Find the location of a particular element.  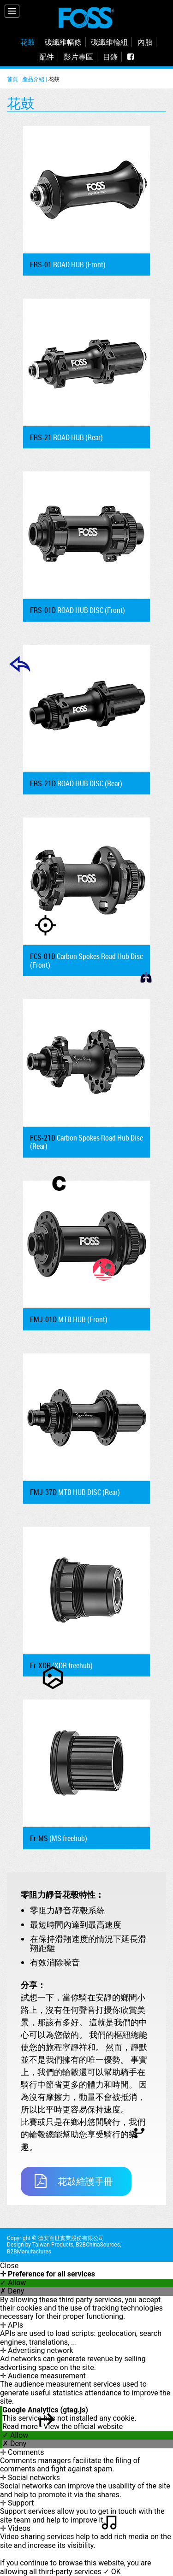

focus on a specific area or element is located at coordinates (45, 925).